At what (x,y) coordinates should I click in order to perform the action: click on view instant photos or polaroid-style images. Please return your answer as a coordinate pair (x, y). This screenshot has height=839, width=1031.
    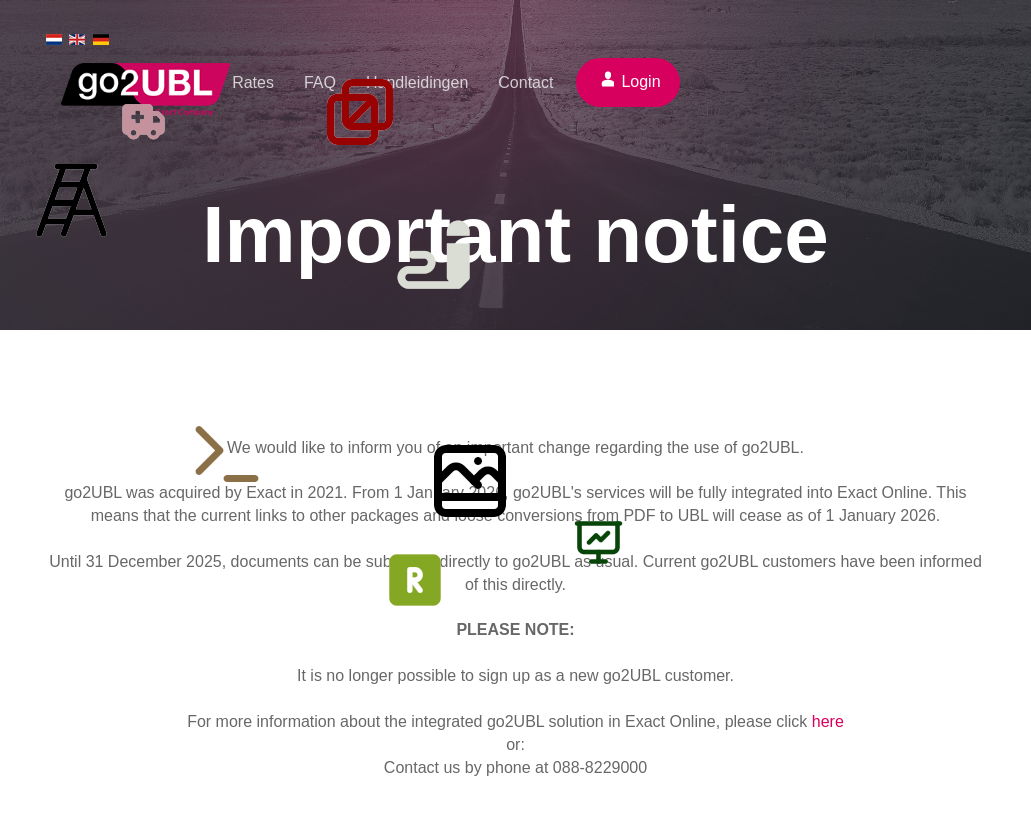
    Looking at the image, I should click on (470, 481).